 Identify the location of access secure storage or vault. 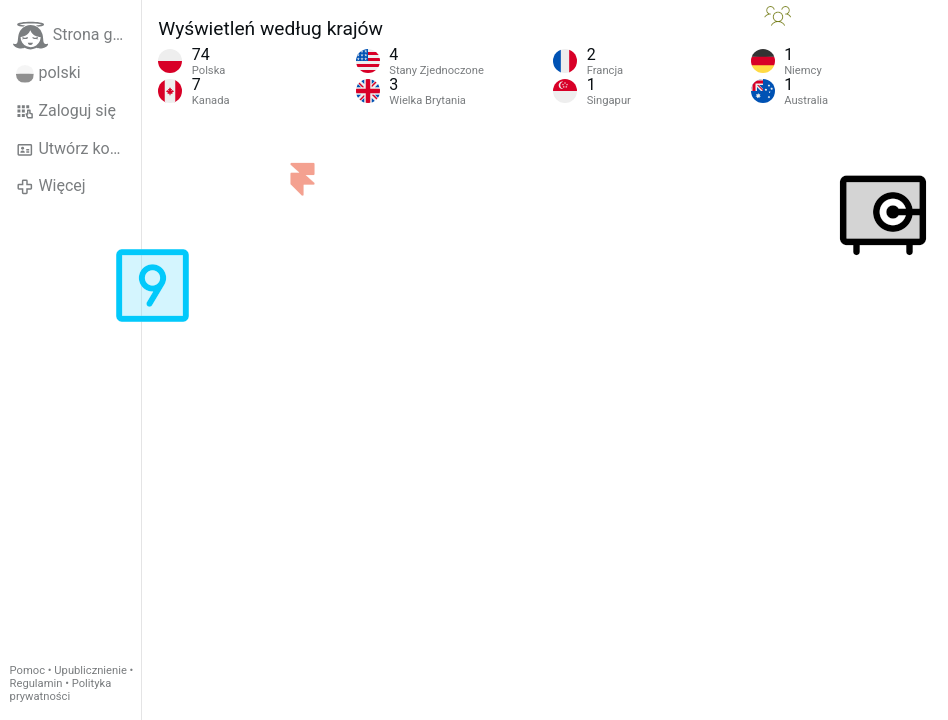
(883, 212).